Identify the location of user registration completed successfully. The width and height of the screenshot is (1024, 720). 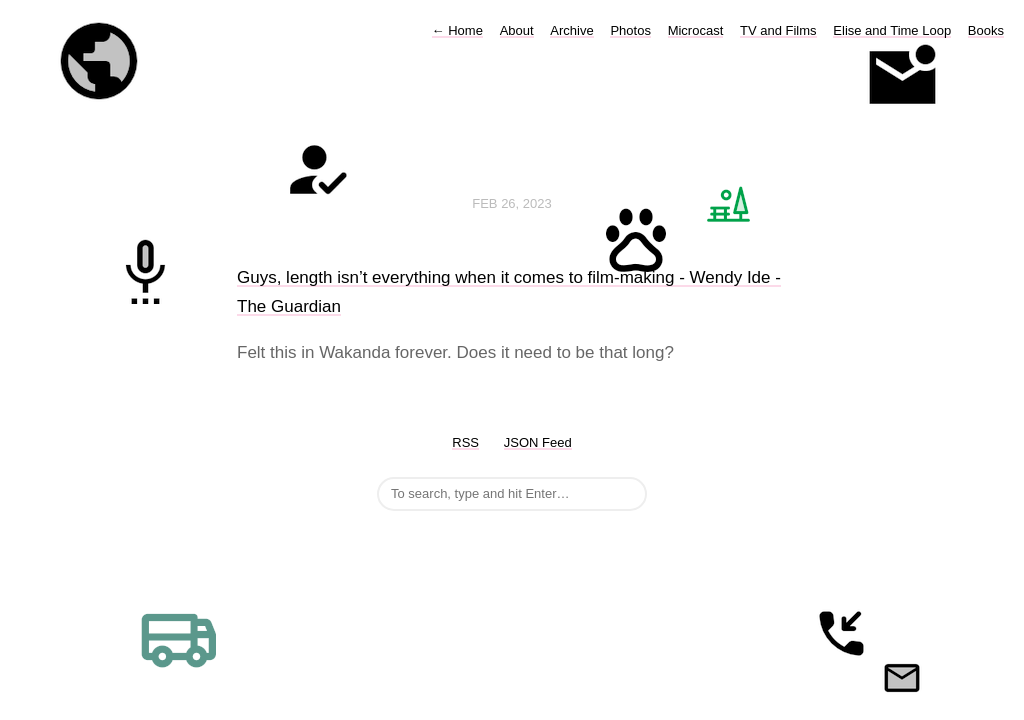
(317, 169).